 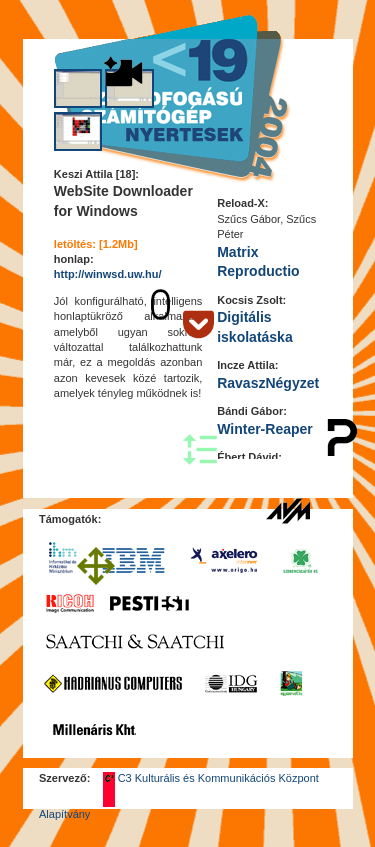 I want to click on AVM company logo, so click(x=288, y=511).